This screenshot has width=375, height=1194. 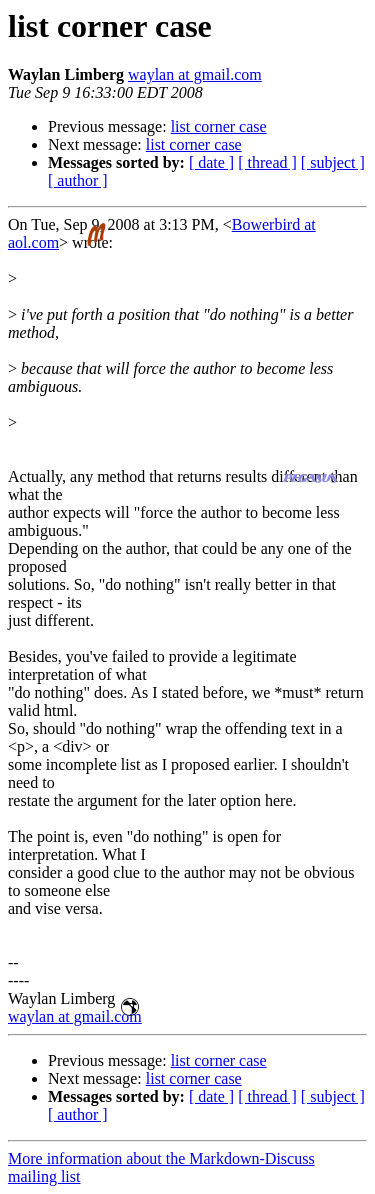 I want to click on open Marvel app for prototyping, so click(x=96, y=234).